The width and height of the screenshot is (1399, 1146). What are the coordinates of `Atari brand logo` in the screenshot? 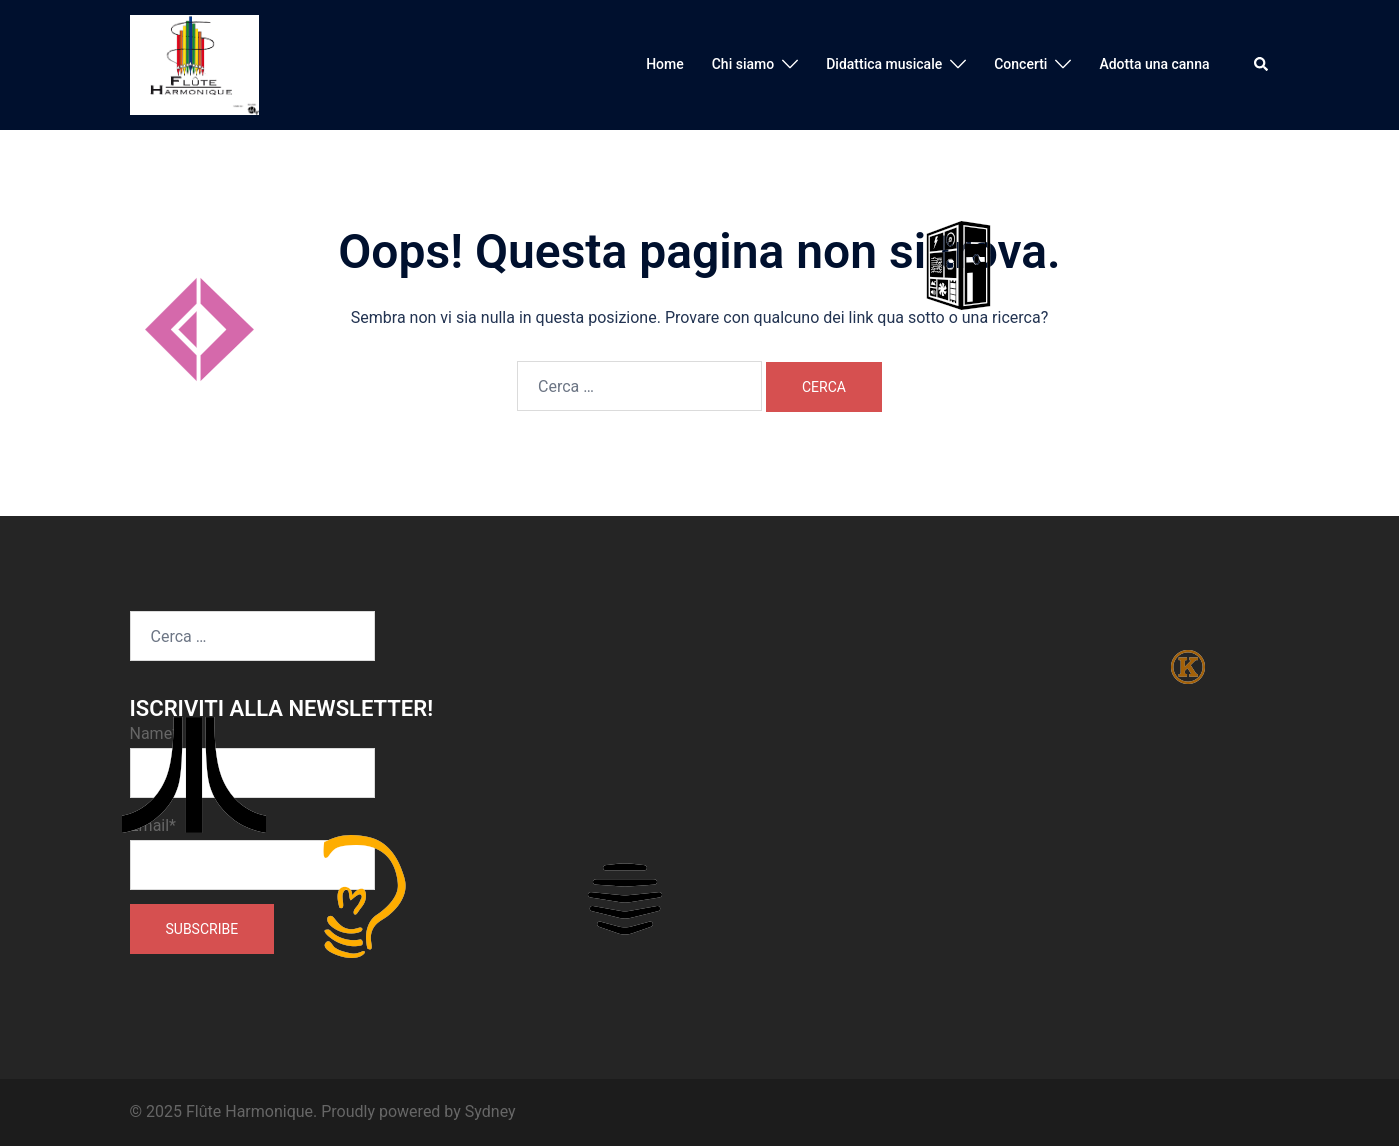 It's located at (194, 775).